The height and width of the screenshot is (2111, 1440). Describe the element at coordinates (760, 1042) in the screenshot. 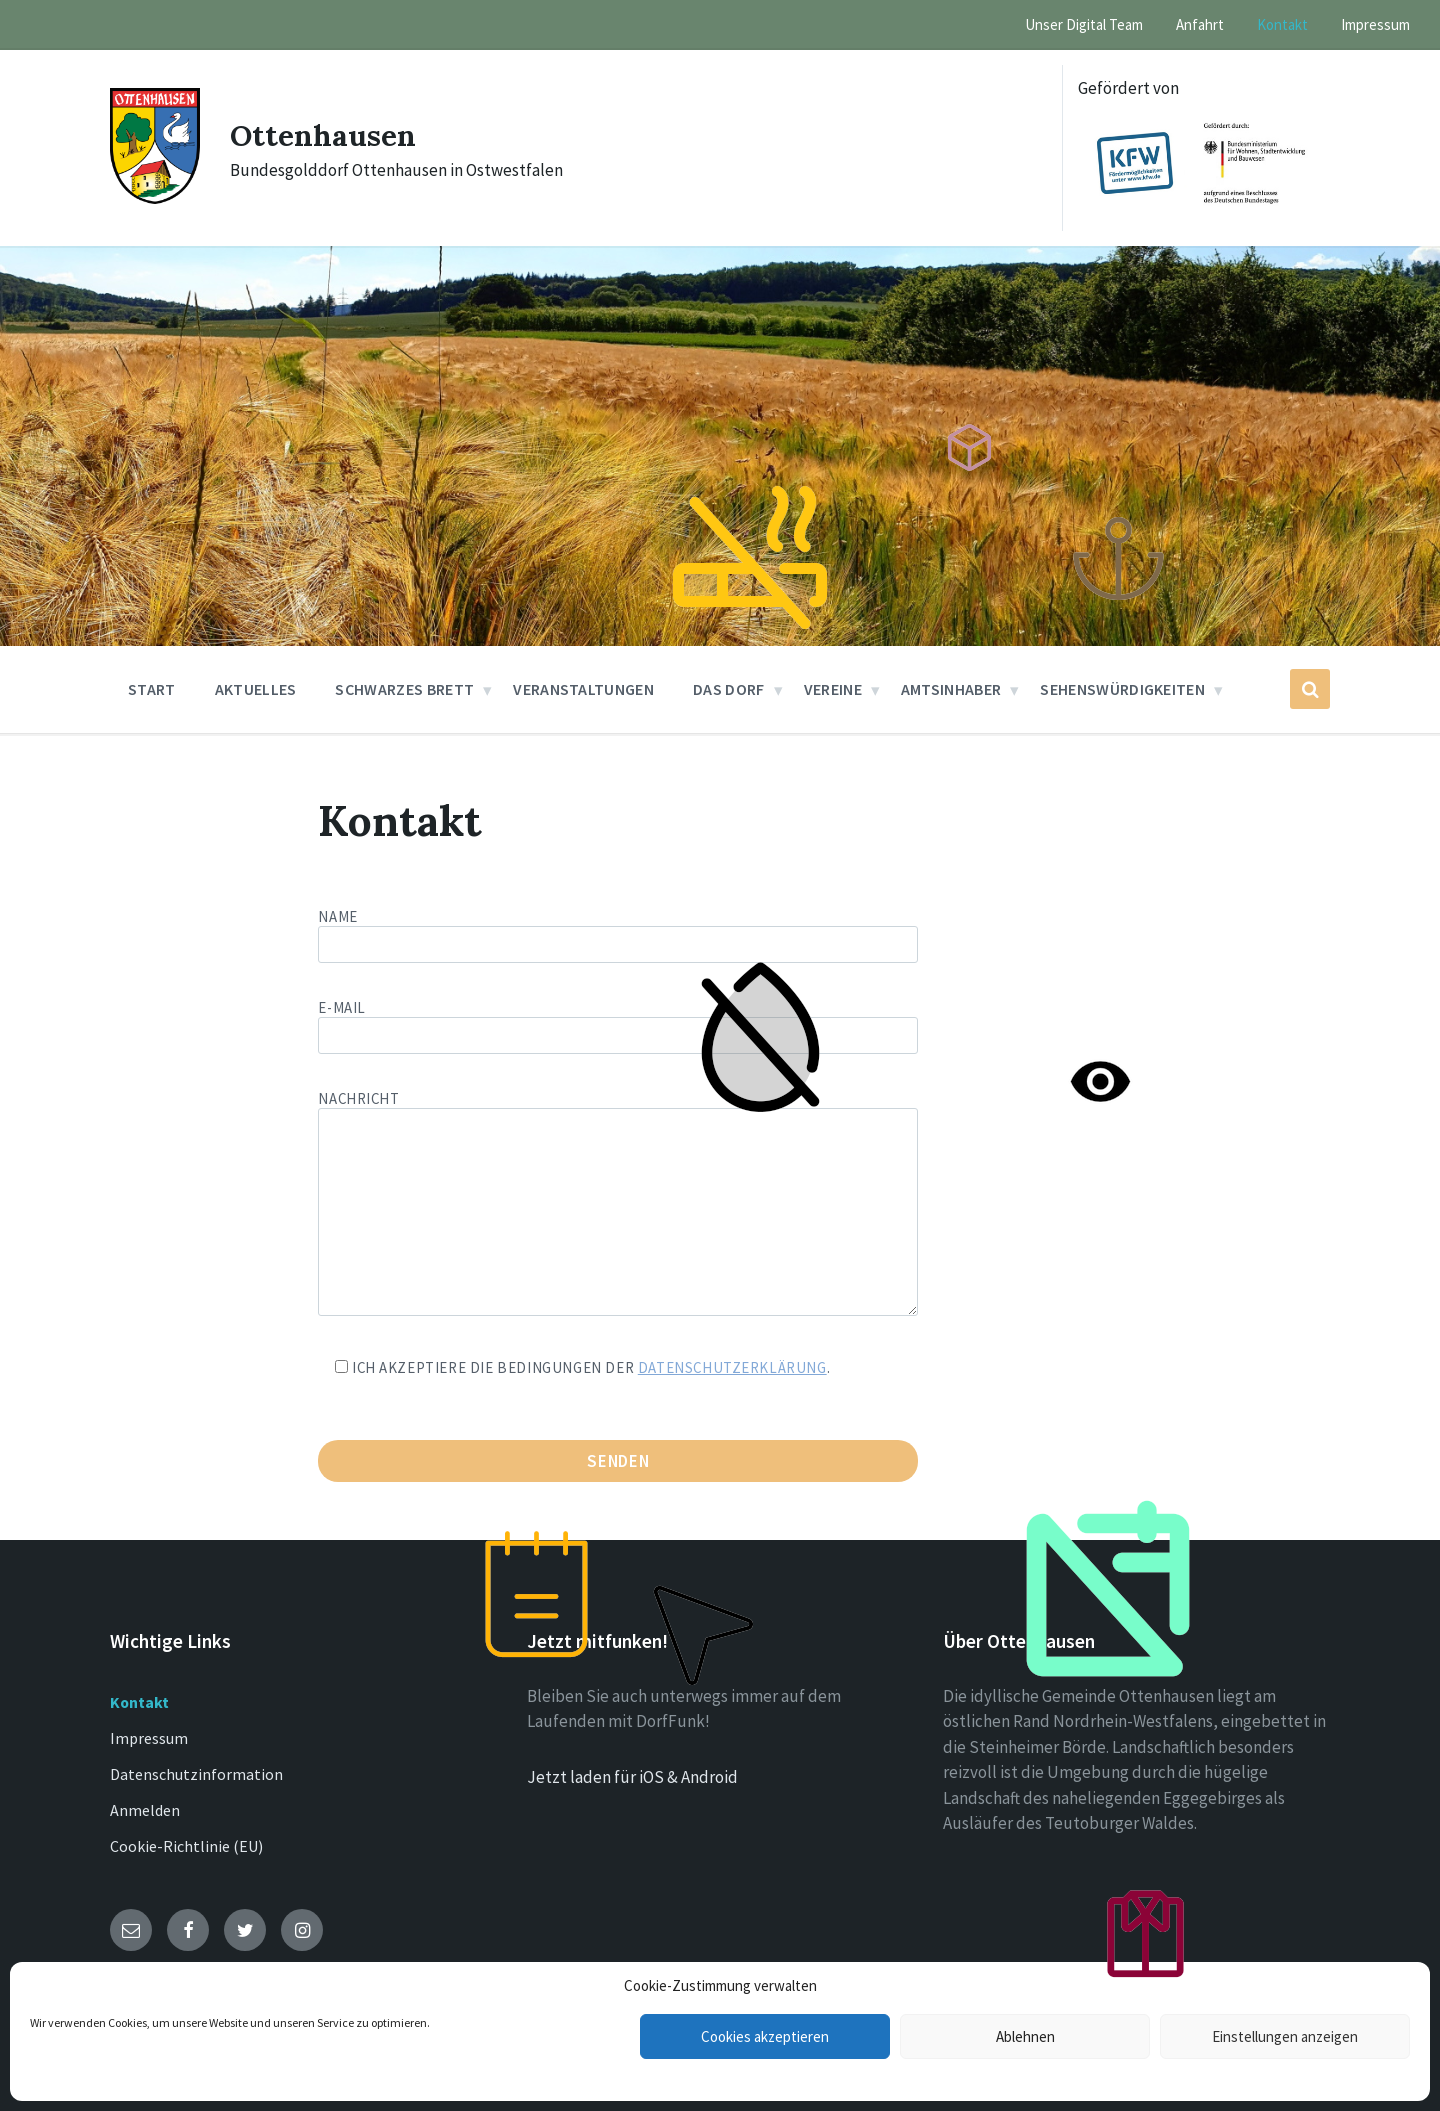

I see `disable water or liquid detection` at that location.